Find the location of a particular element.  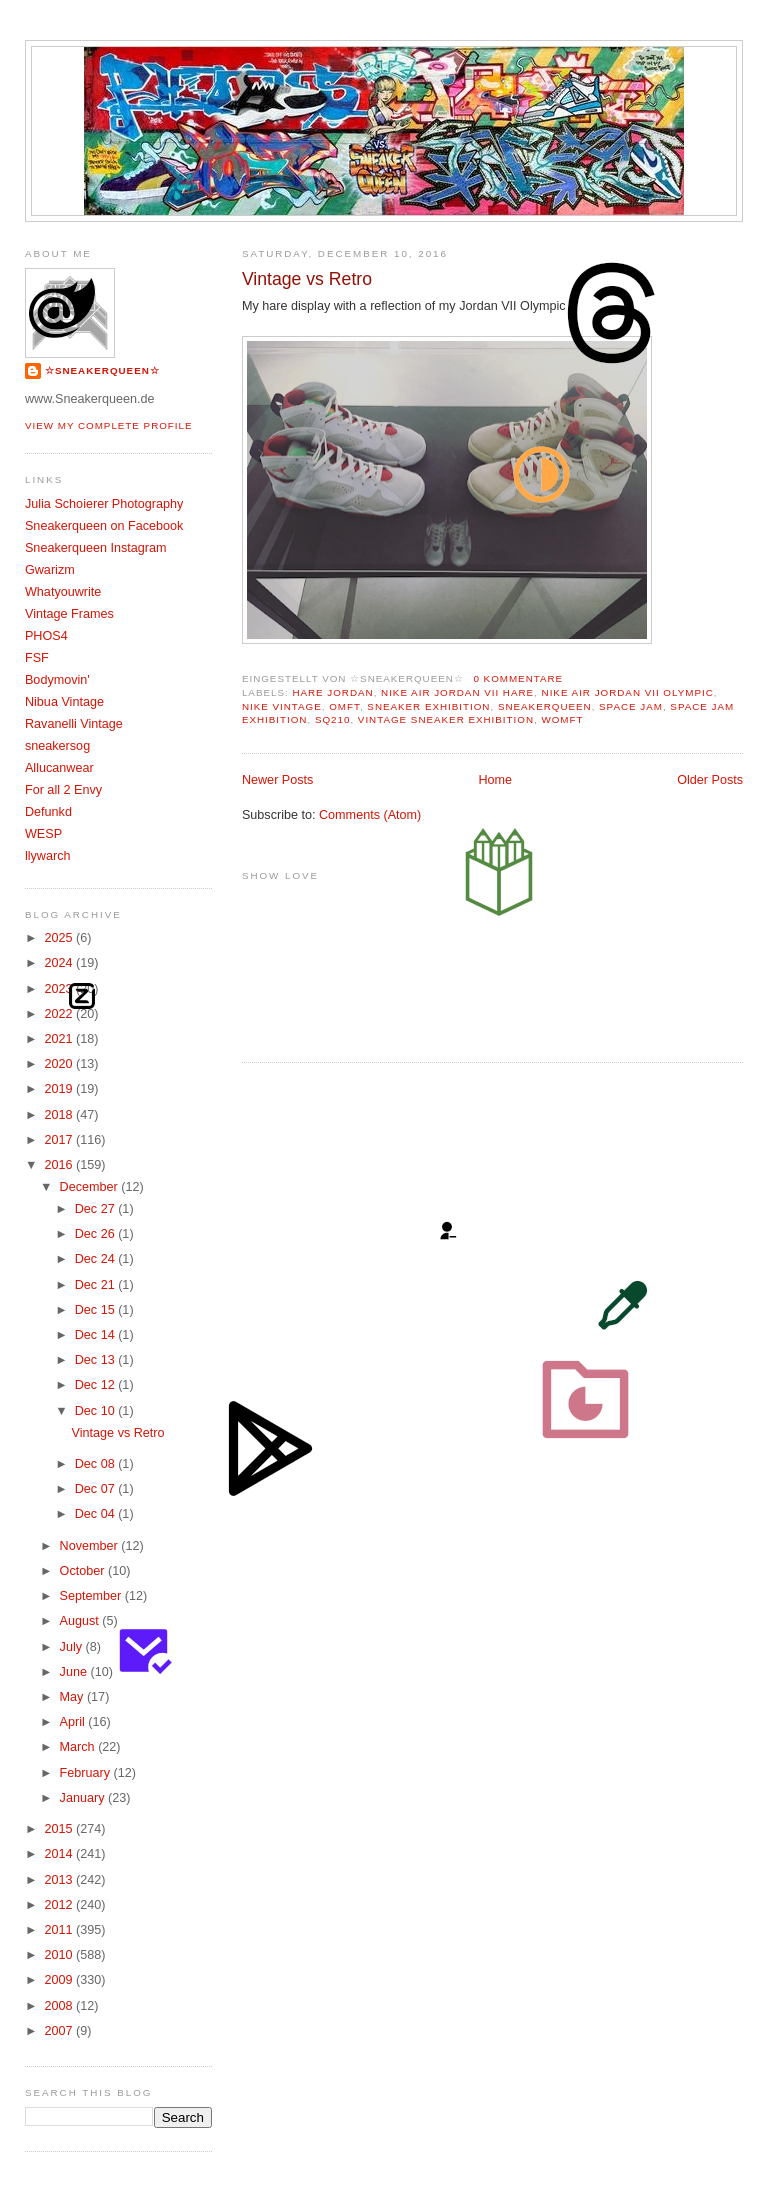

remove a user or contact is located at coordinates (447, 1231).